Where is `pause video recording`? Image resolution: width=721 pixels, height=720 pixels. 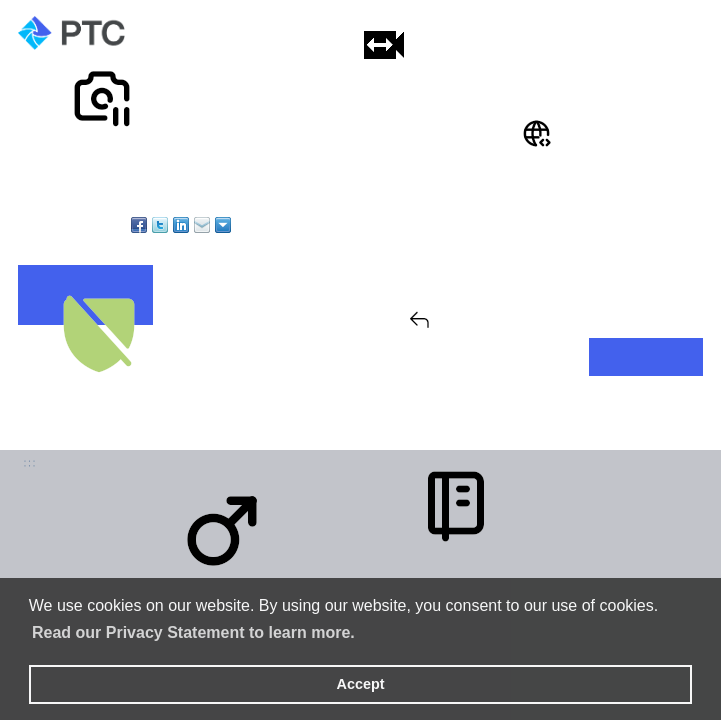 pause video recording is located at coordinates (102, 96).